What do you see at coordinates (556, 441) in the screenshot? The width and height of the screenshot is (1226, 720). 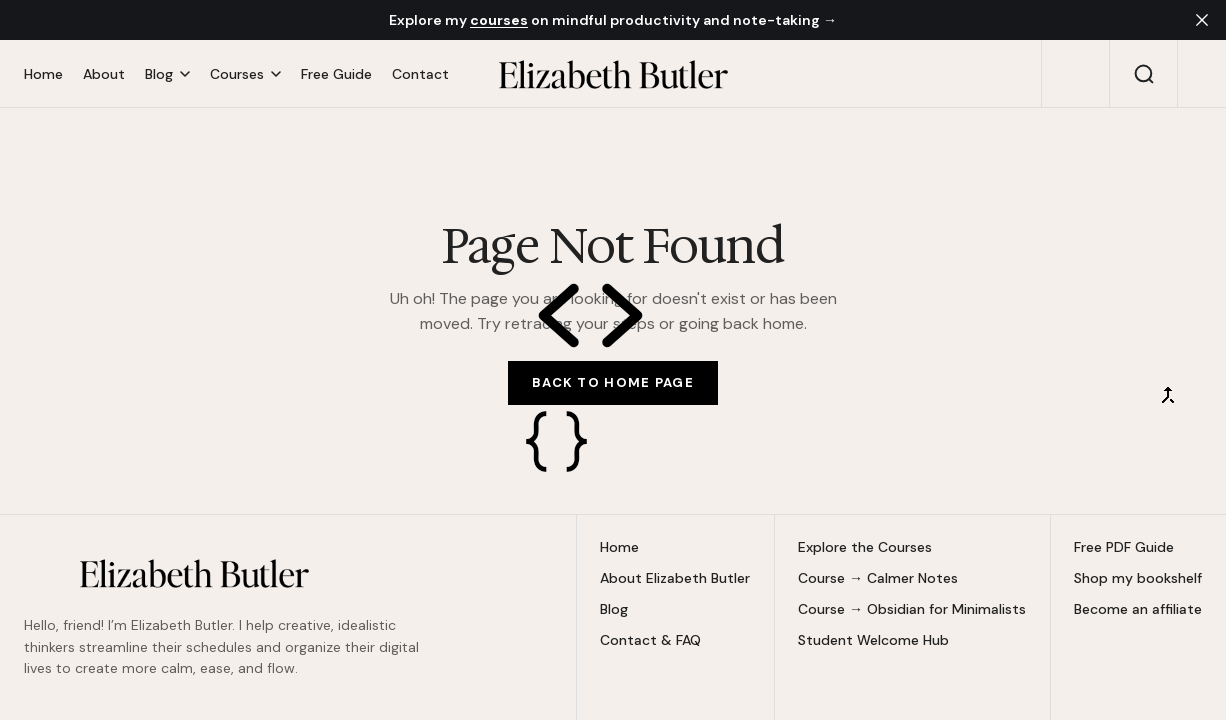 I see `indicates a JSON file type` at bounding box center [556, 441].